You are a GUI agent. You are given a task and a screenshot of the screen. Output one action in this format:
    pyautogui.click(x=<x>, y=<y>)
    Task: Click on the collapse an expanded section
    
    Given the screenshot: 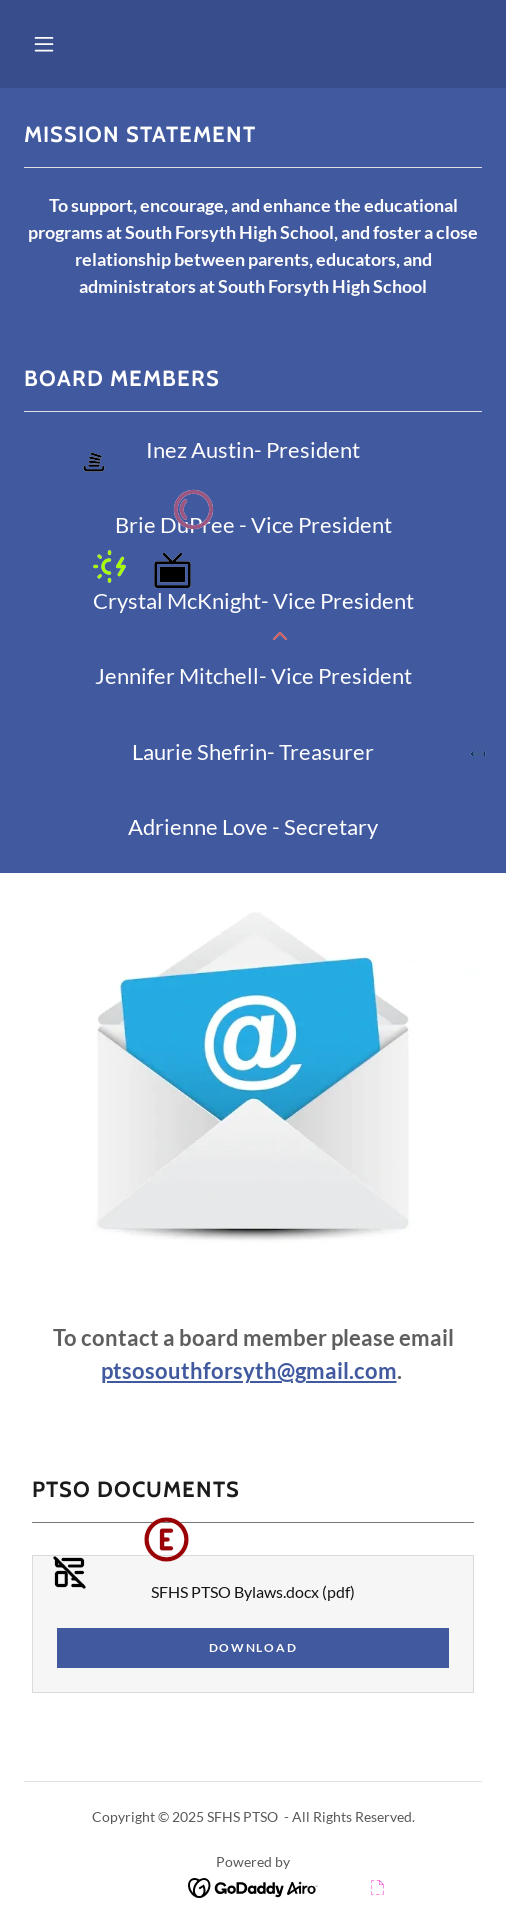 What is the action you would take?
    pyautogui.click(x=280, y=637)
    